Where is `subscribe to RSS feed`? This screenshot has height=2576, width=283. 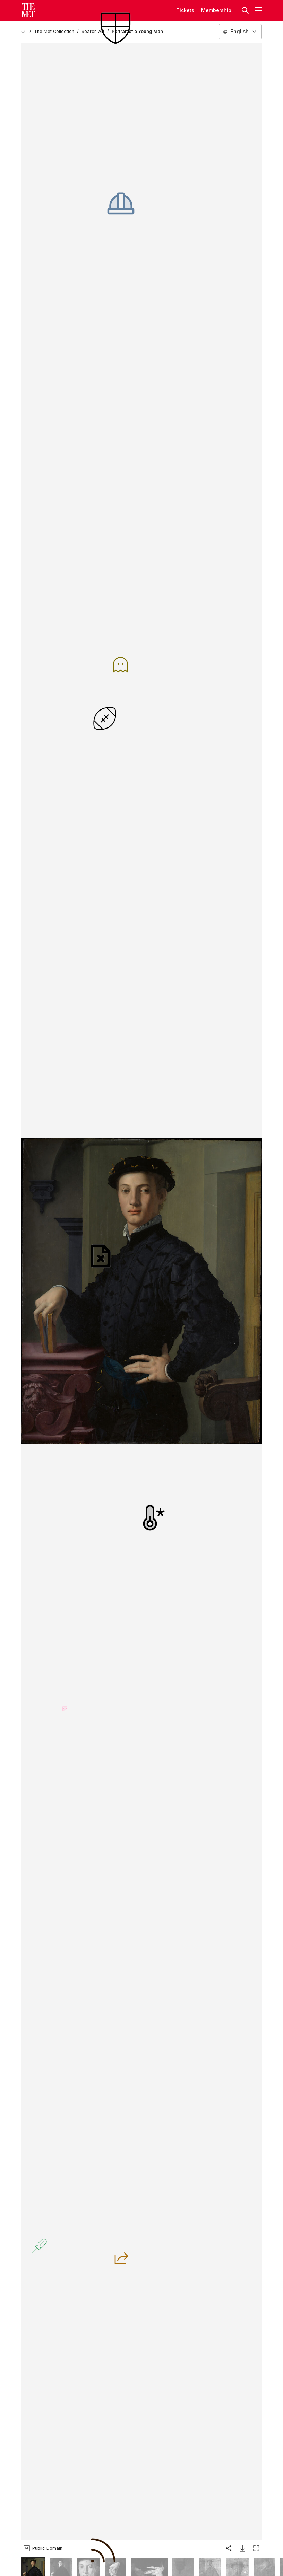 subscribe to RSS feed is located at coordinates (101, 2552).